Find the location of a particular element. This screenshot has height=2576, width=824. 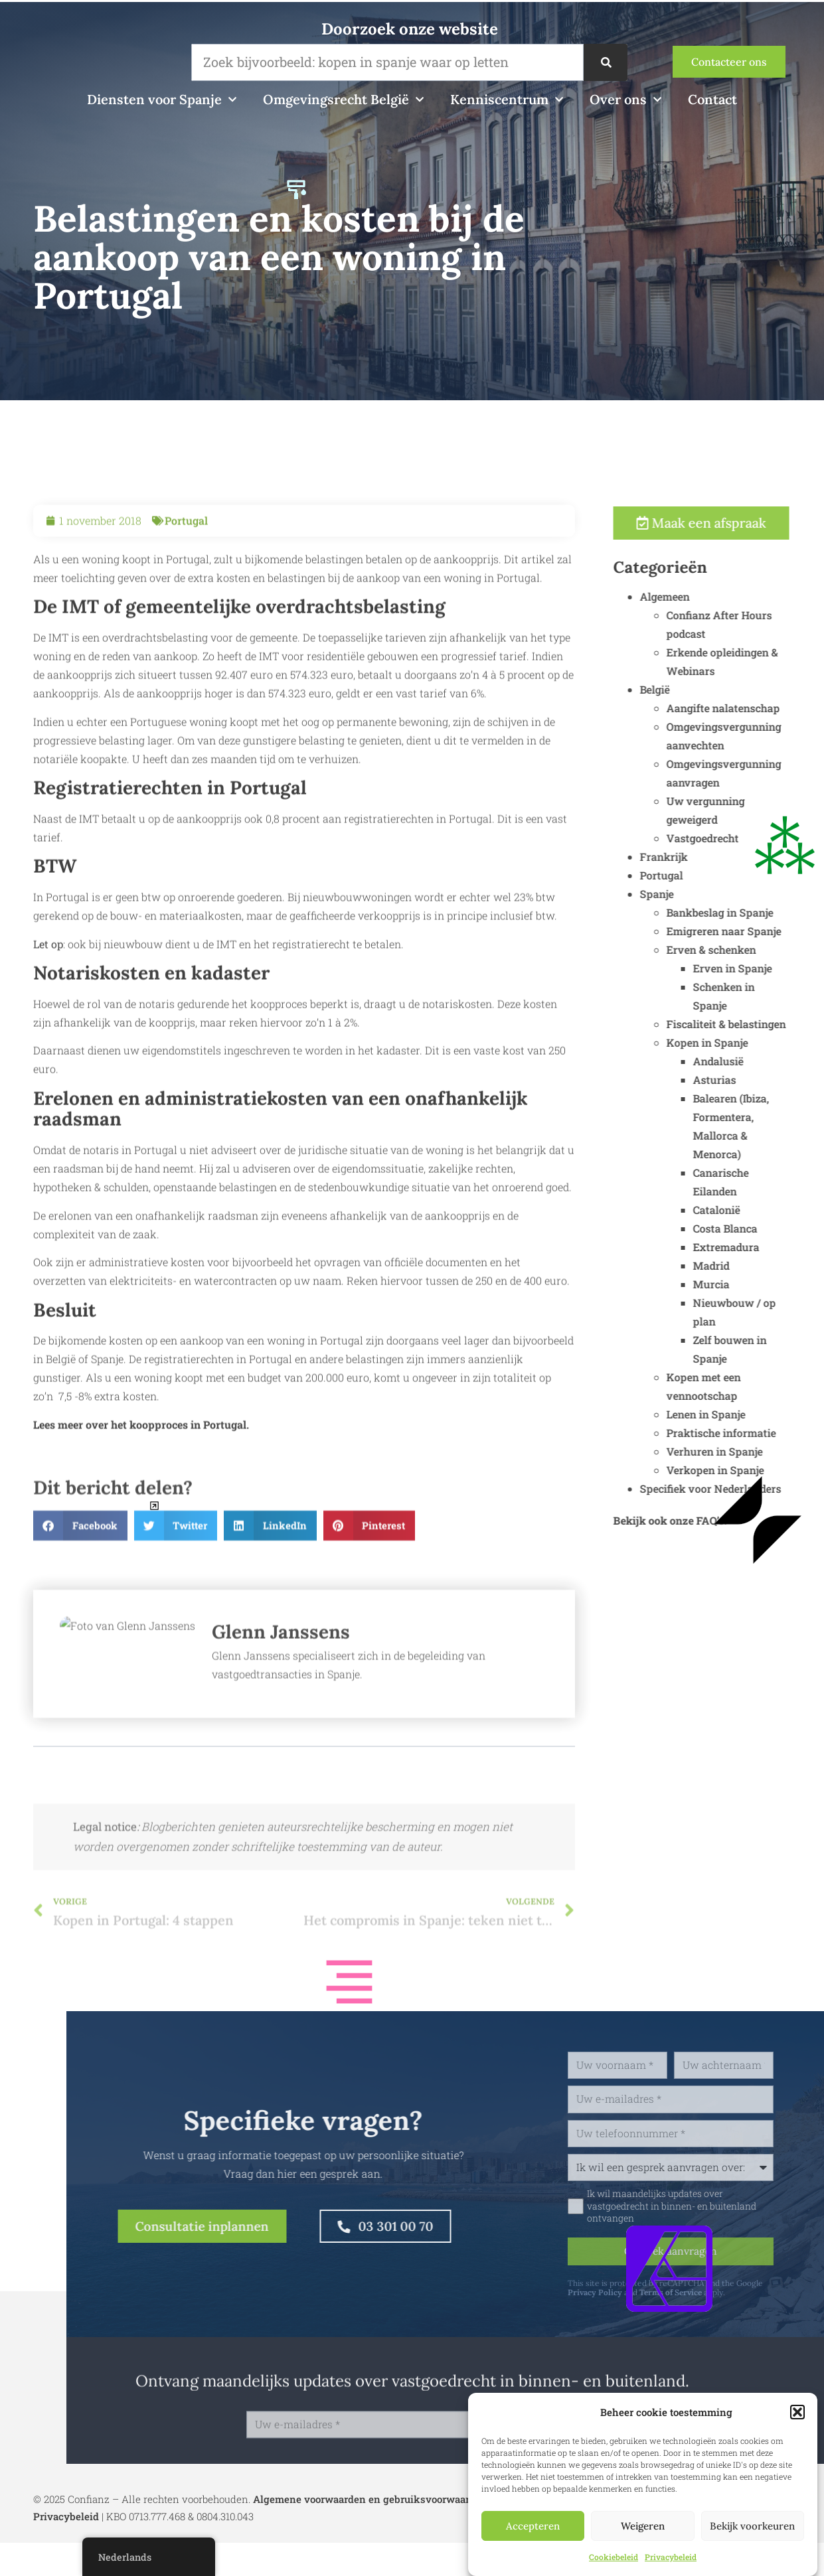

glide app logo is located at coordinates (758, 1520).